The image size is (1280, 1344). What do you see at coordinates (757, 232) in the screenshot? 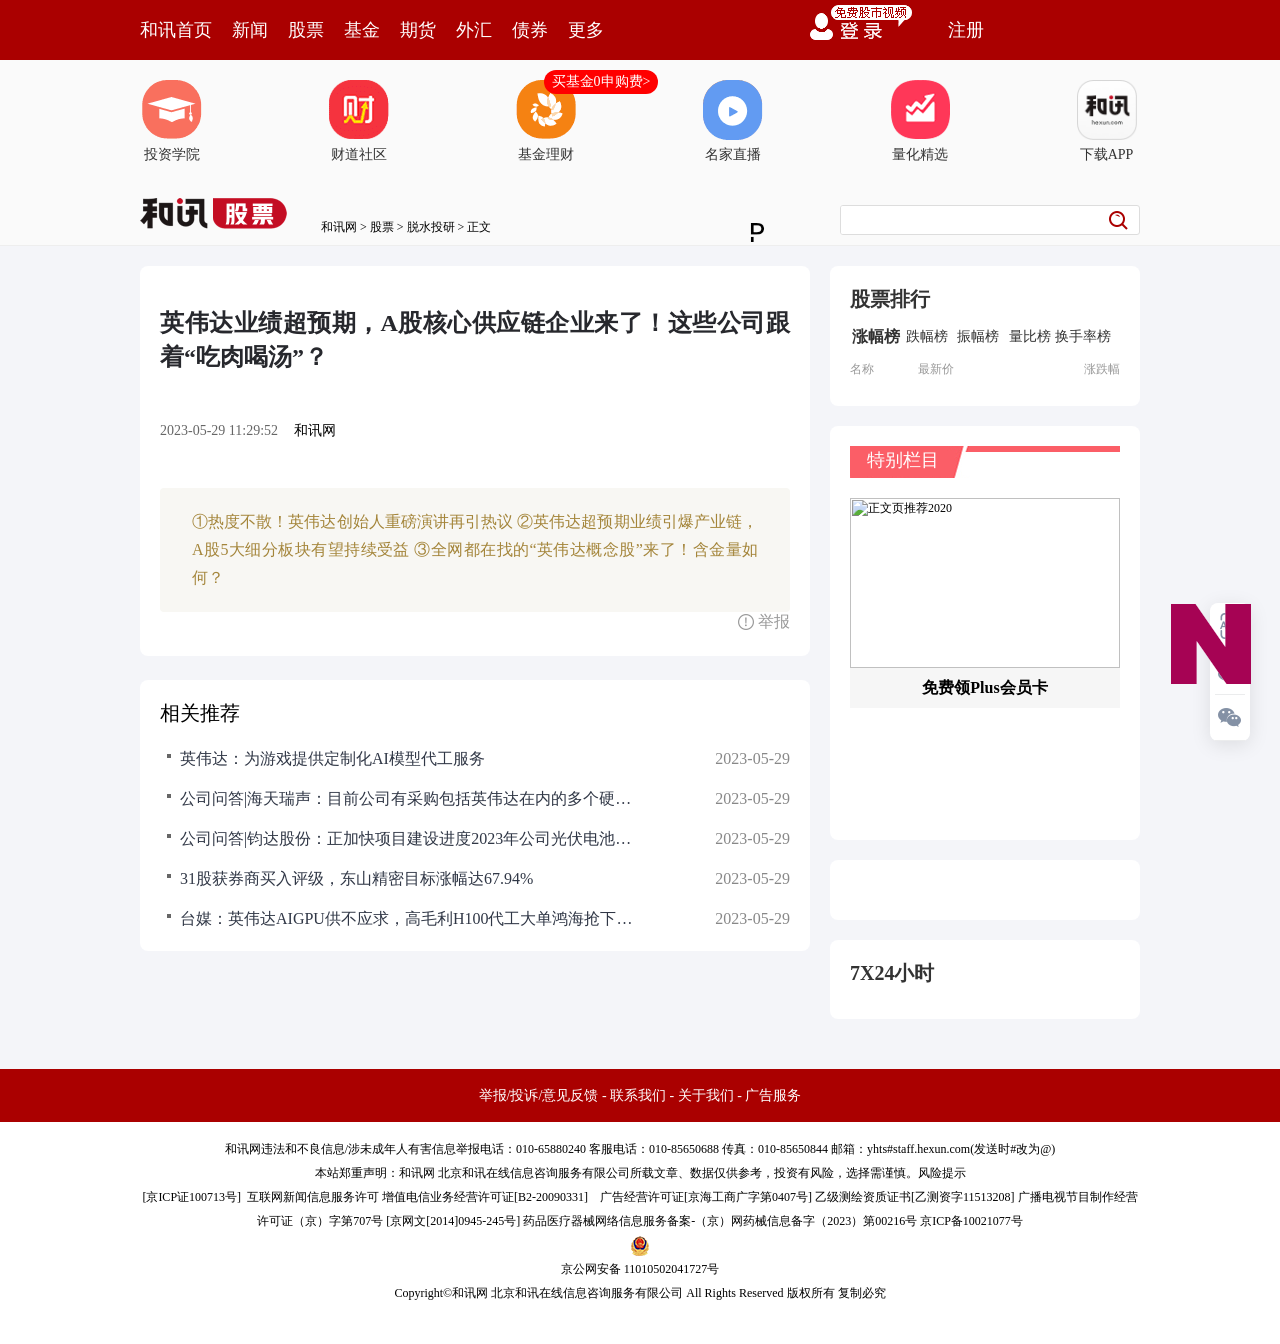
I see `open PagerDuty incident management app` at bounding box center [757, 232].